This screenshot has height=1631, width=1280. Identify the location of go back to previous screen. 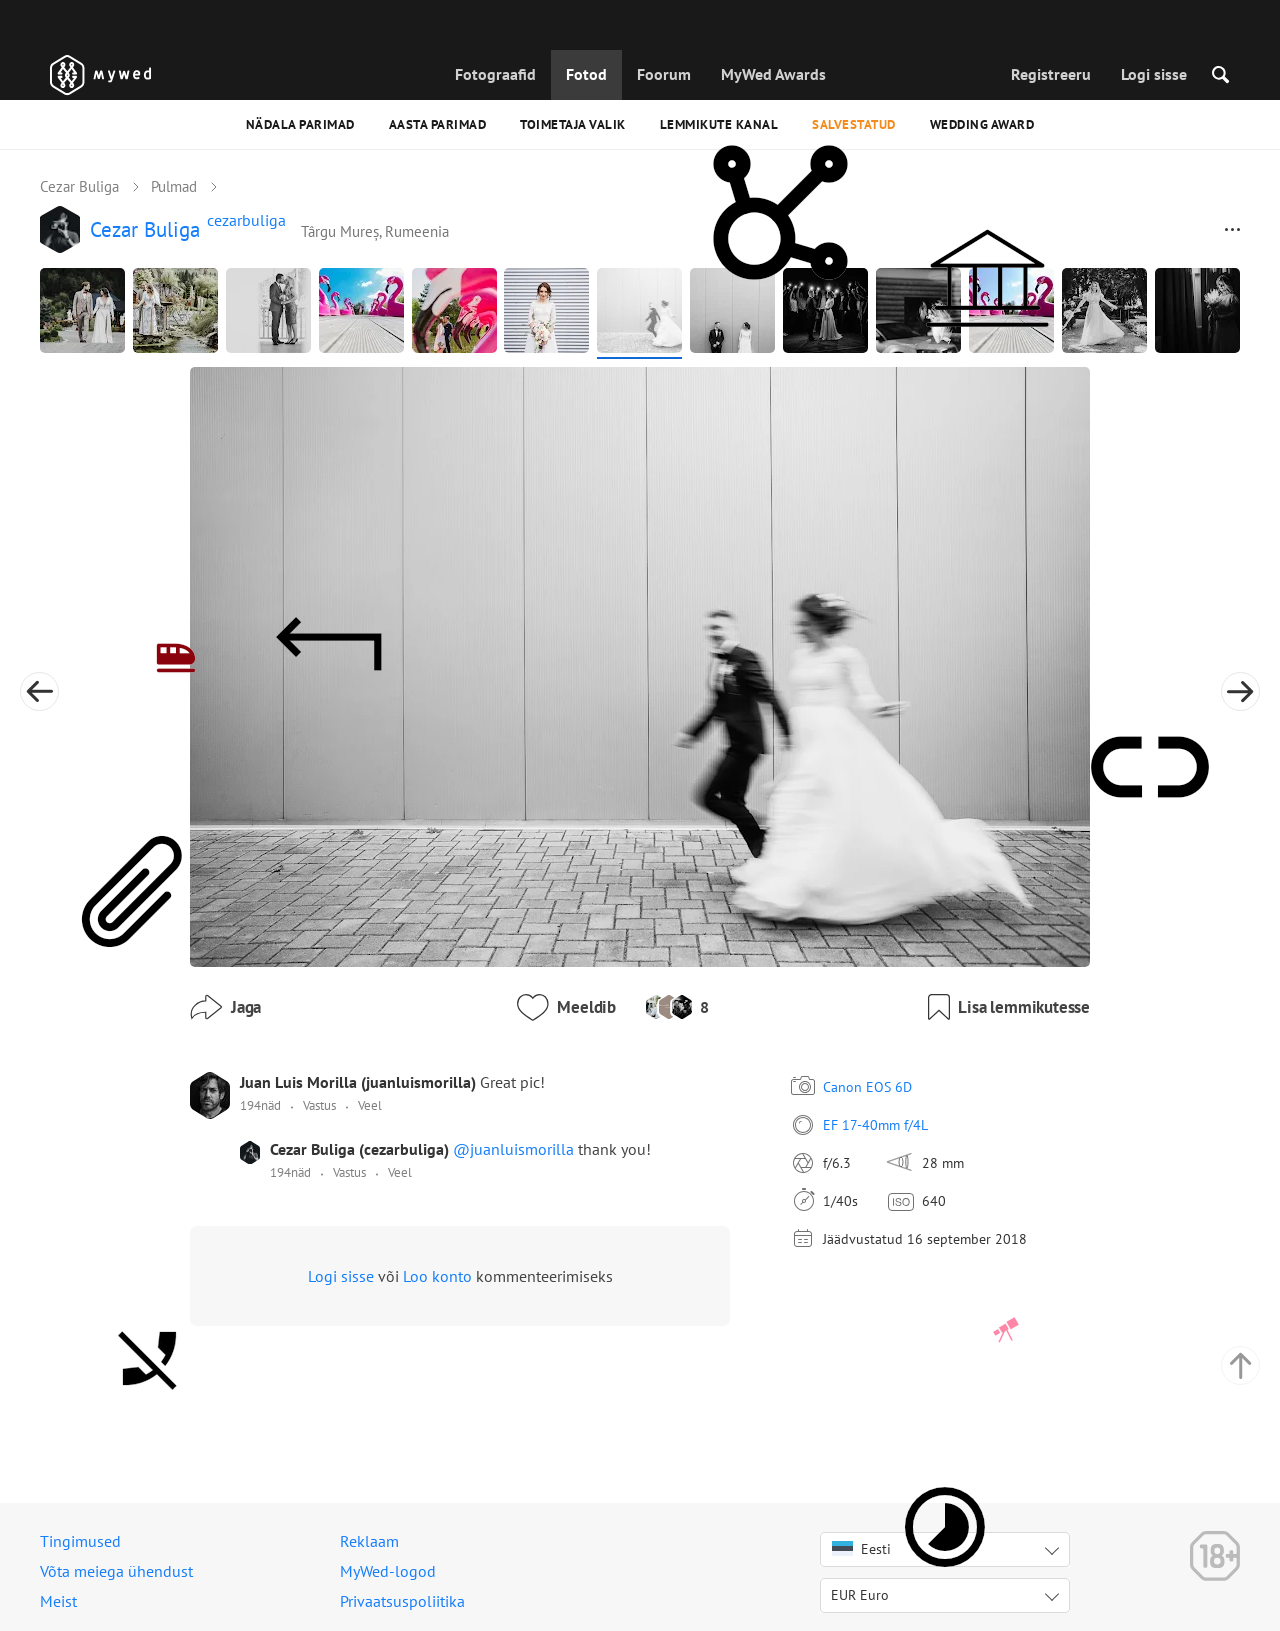
(329, 644).